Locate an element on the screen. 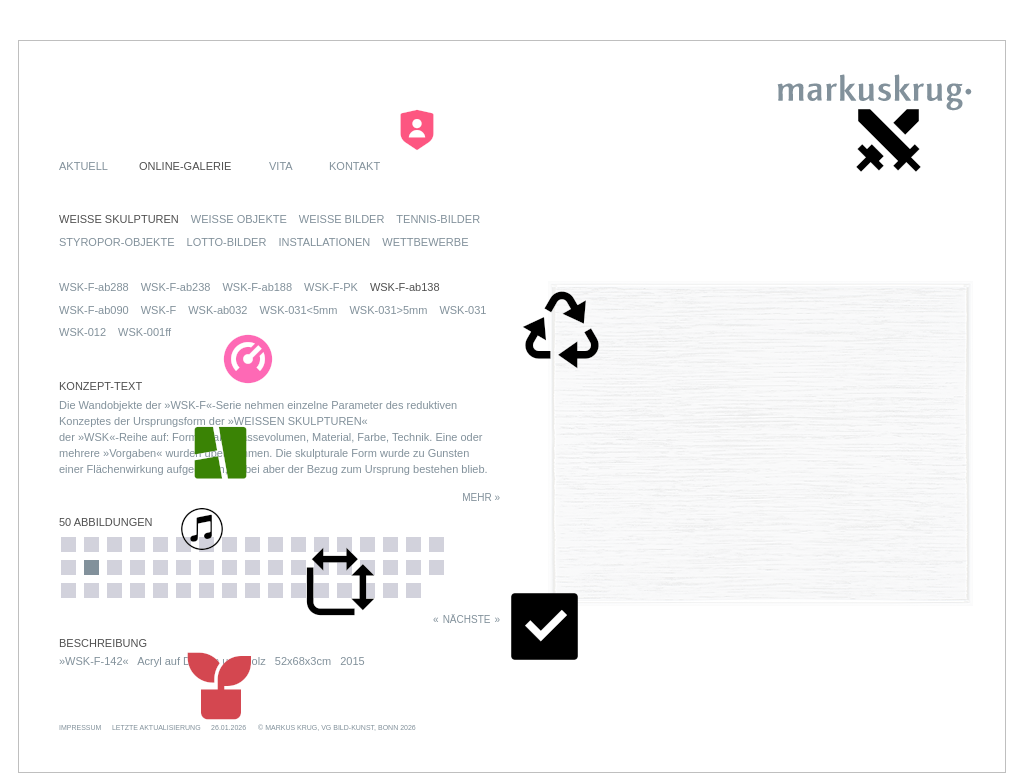  create a photo collage is located at coordinates (220, 452).